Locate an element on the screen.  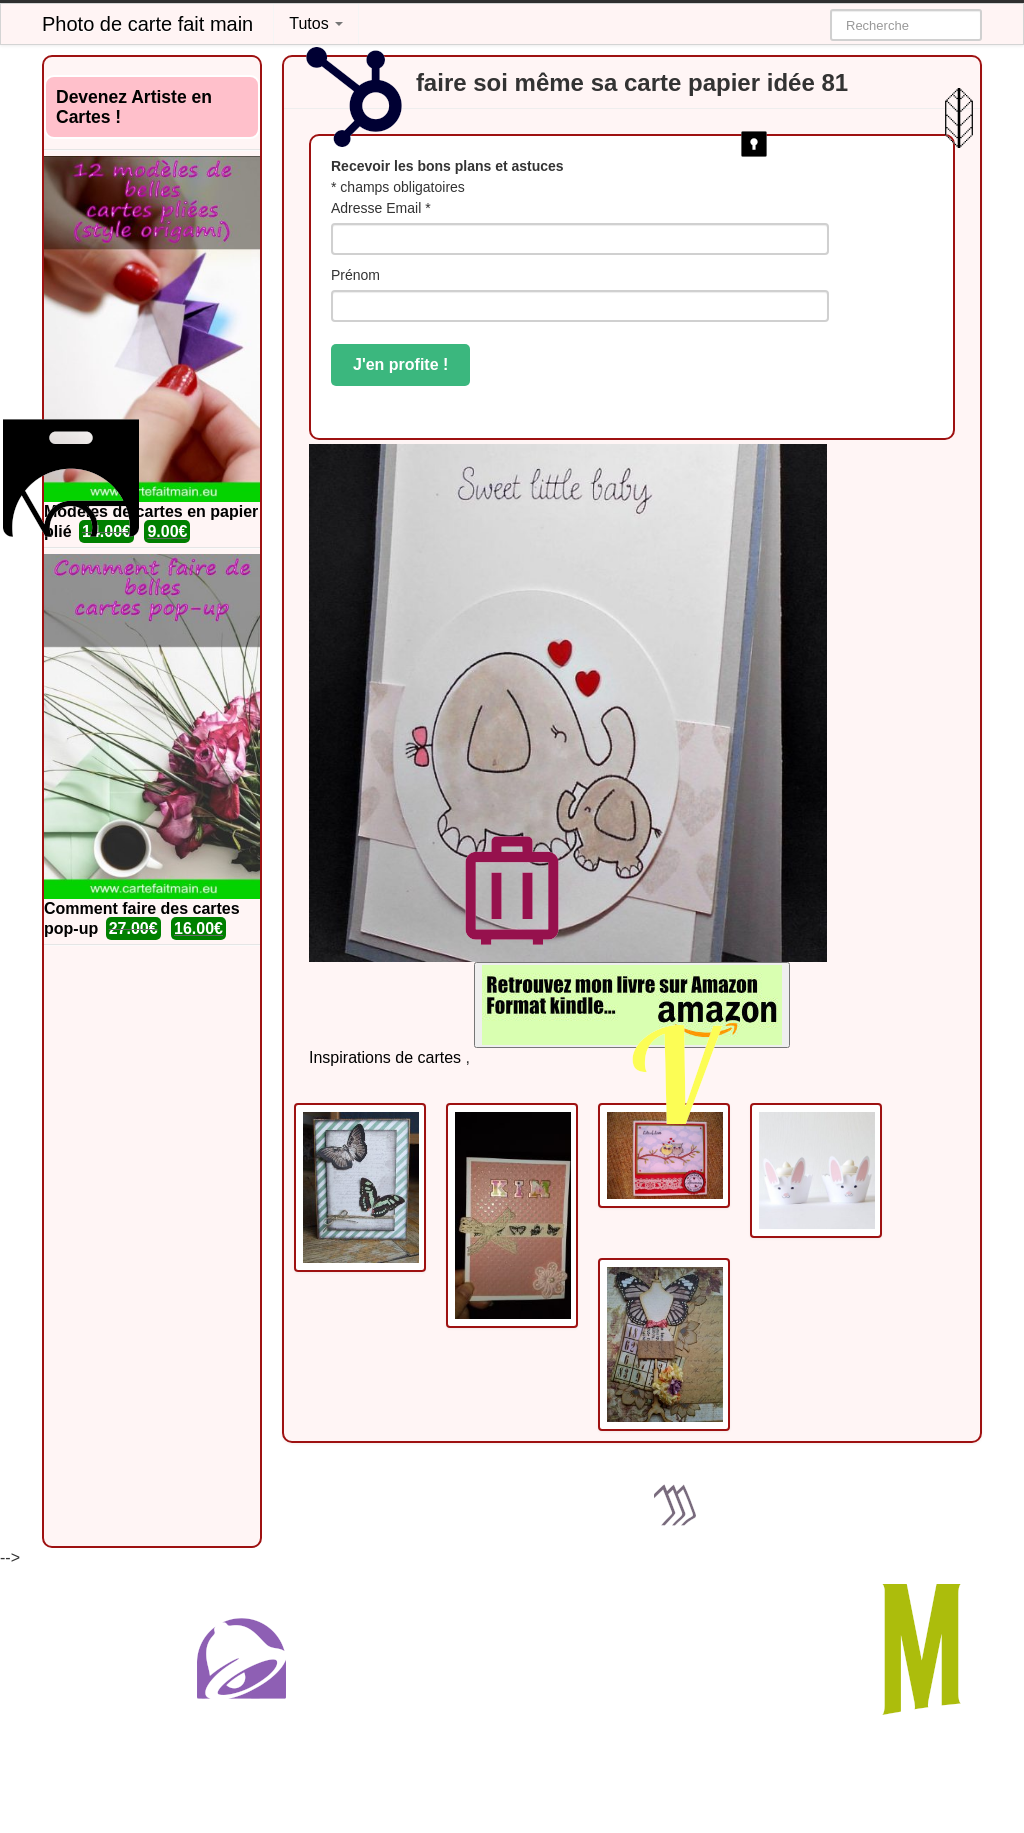
open the Chrome Web Store is located at coordinates (71, 478).